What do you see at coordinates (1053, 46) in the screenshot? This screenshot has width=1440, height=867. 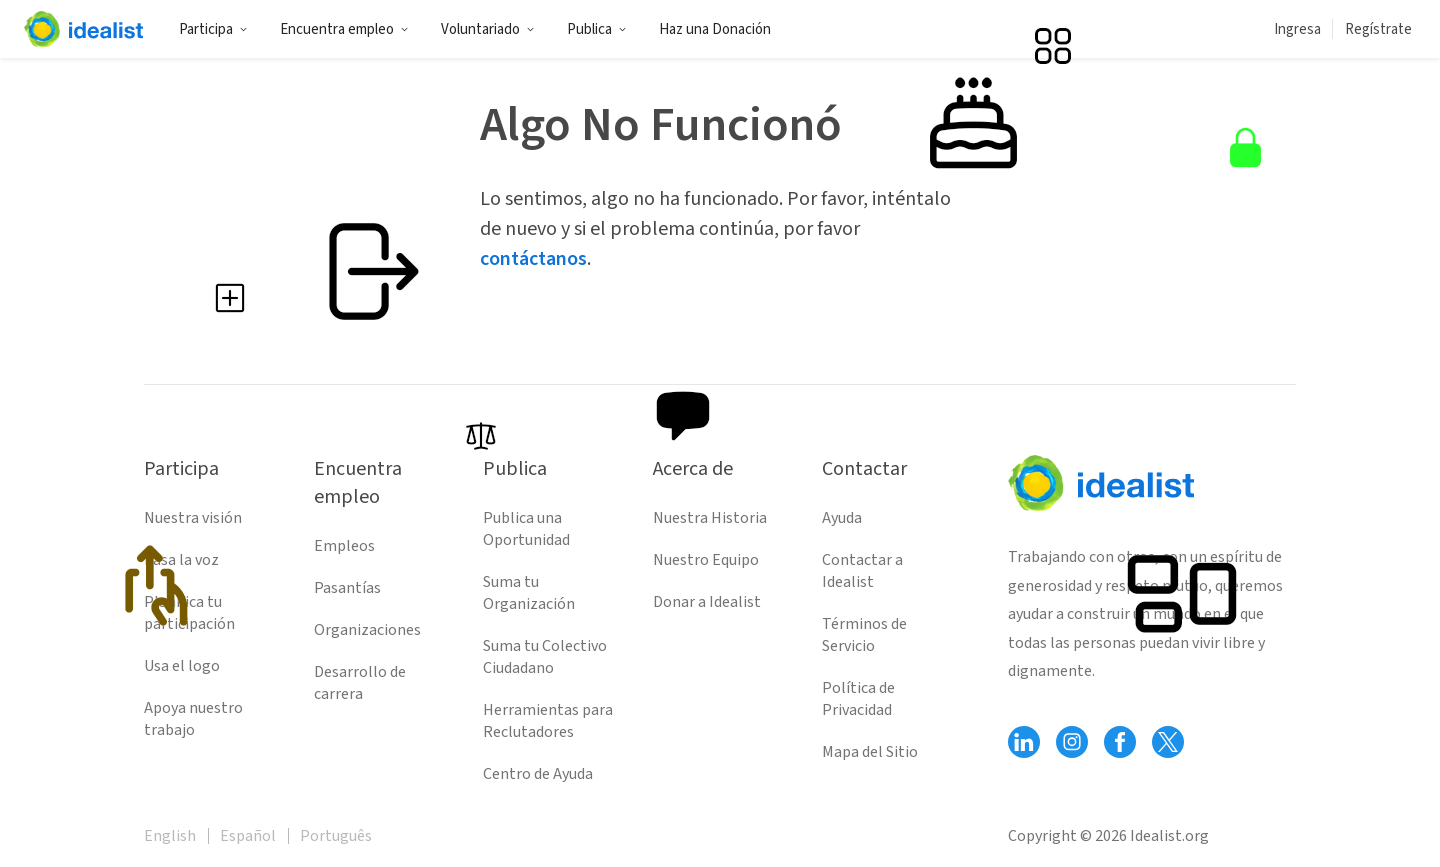 I see `view all apps or menu` at bounding box center [1053, 46].